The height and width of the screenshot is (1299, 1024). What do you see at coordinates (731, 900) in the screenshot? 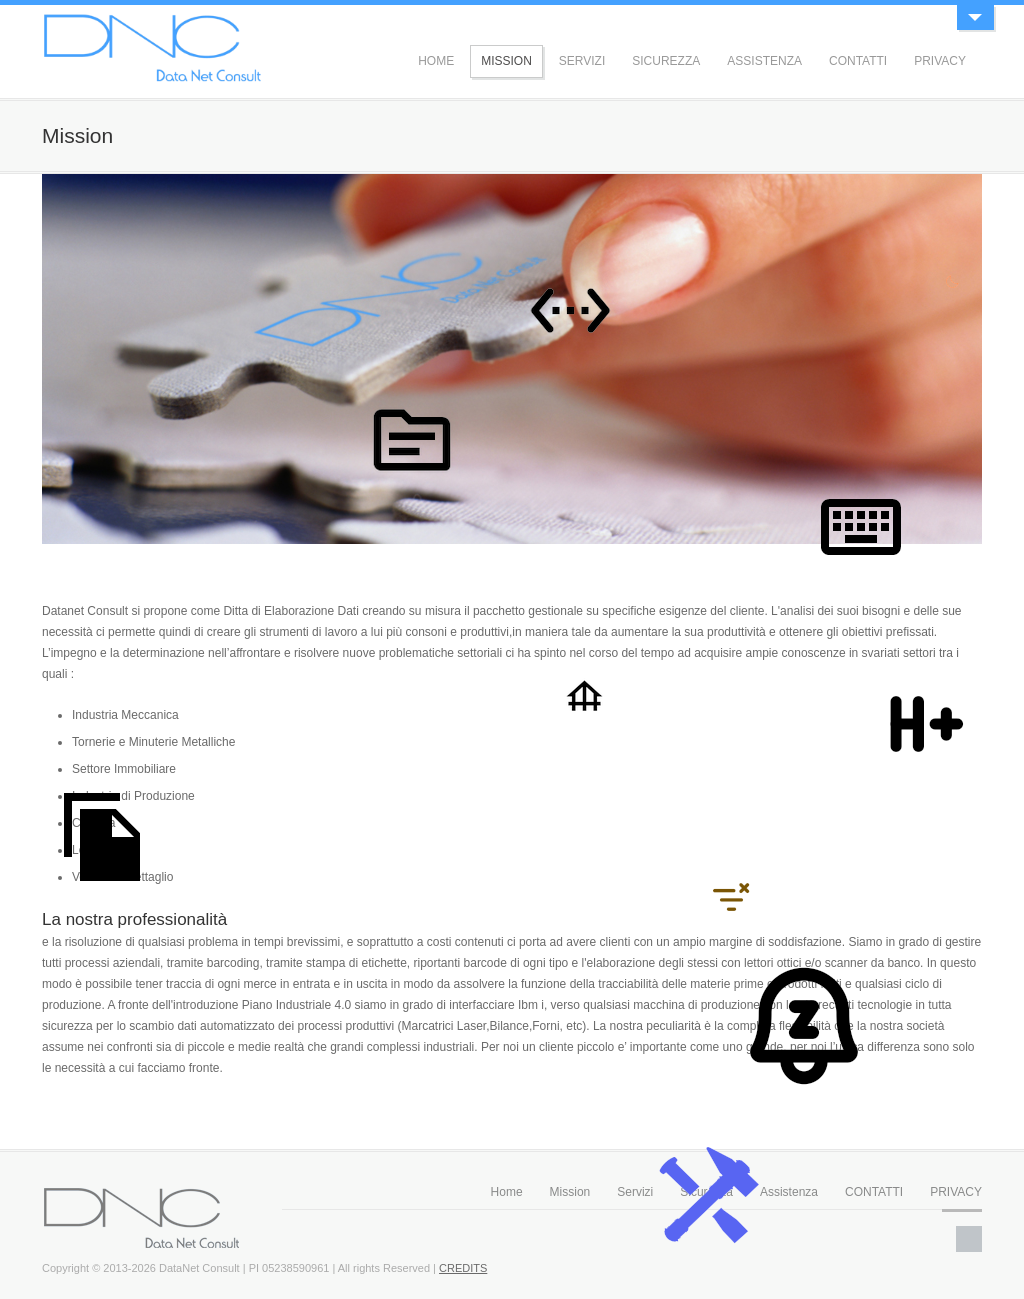
I see `remove or clear active filters` at bounding box center [731, 900].